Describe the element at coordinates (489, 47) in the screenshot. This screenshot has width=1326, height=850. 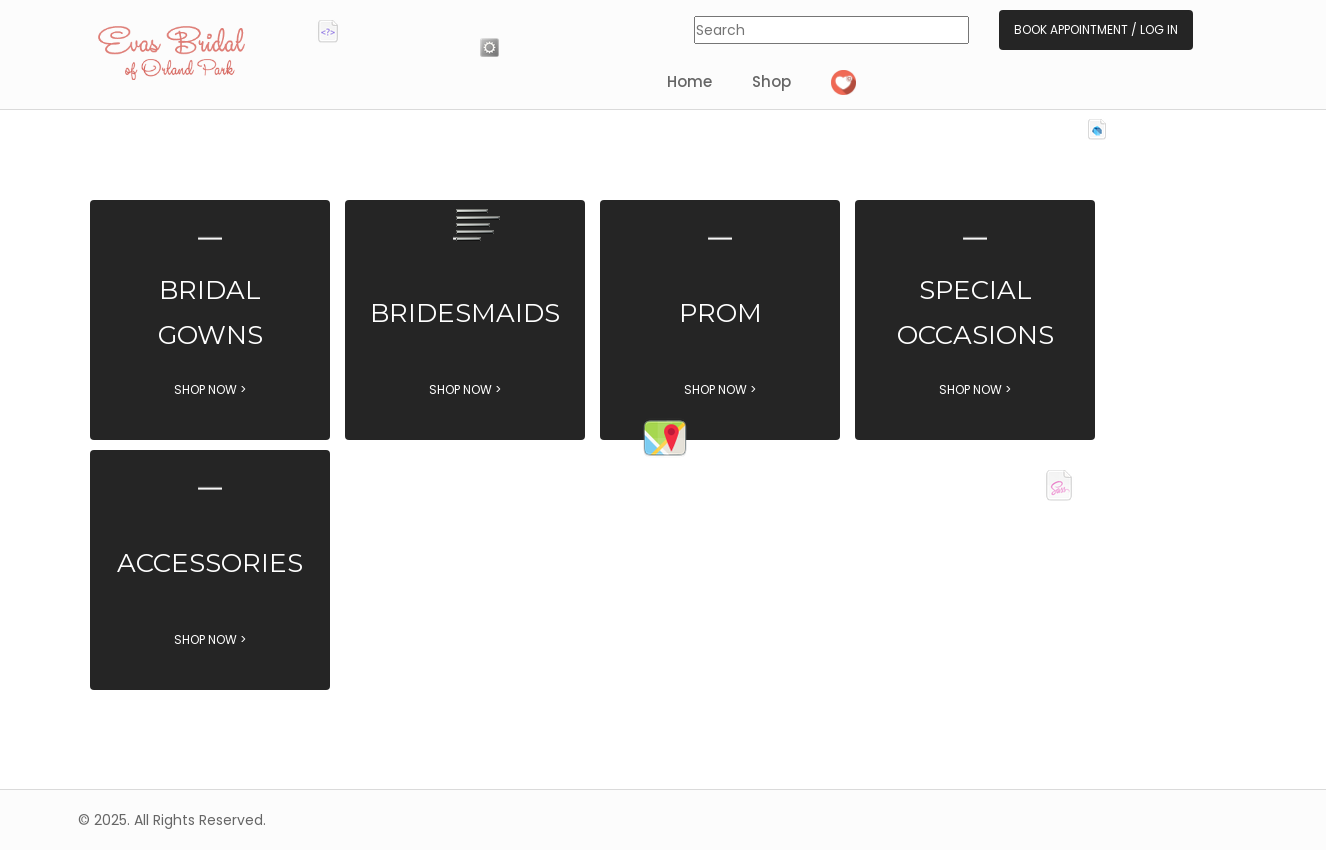
I see `shared library file type indicator` at that location.